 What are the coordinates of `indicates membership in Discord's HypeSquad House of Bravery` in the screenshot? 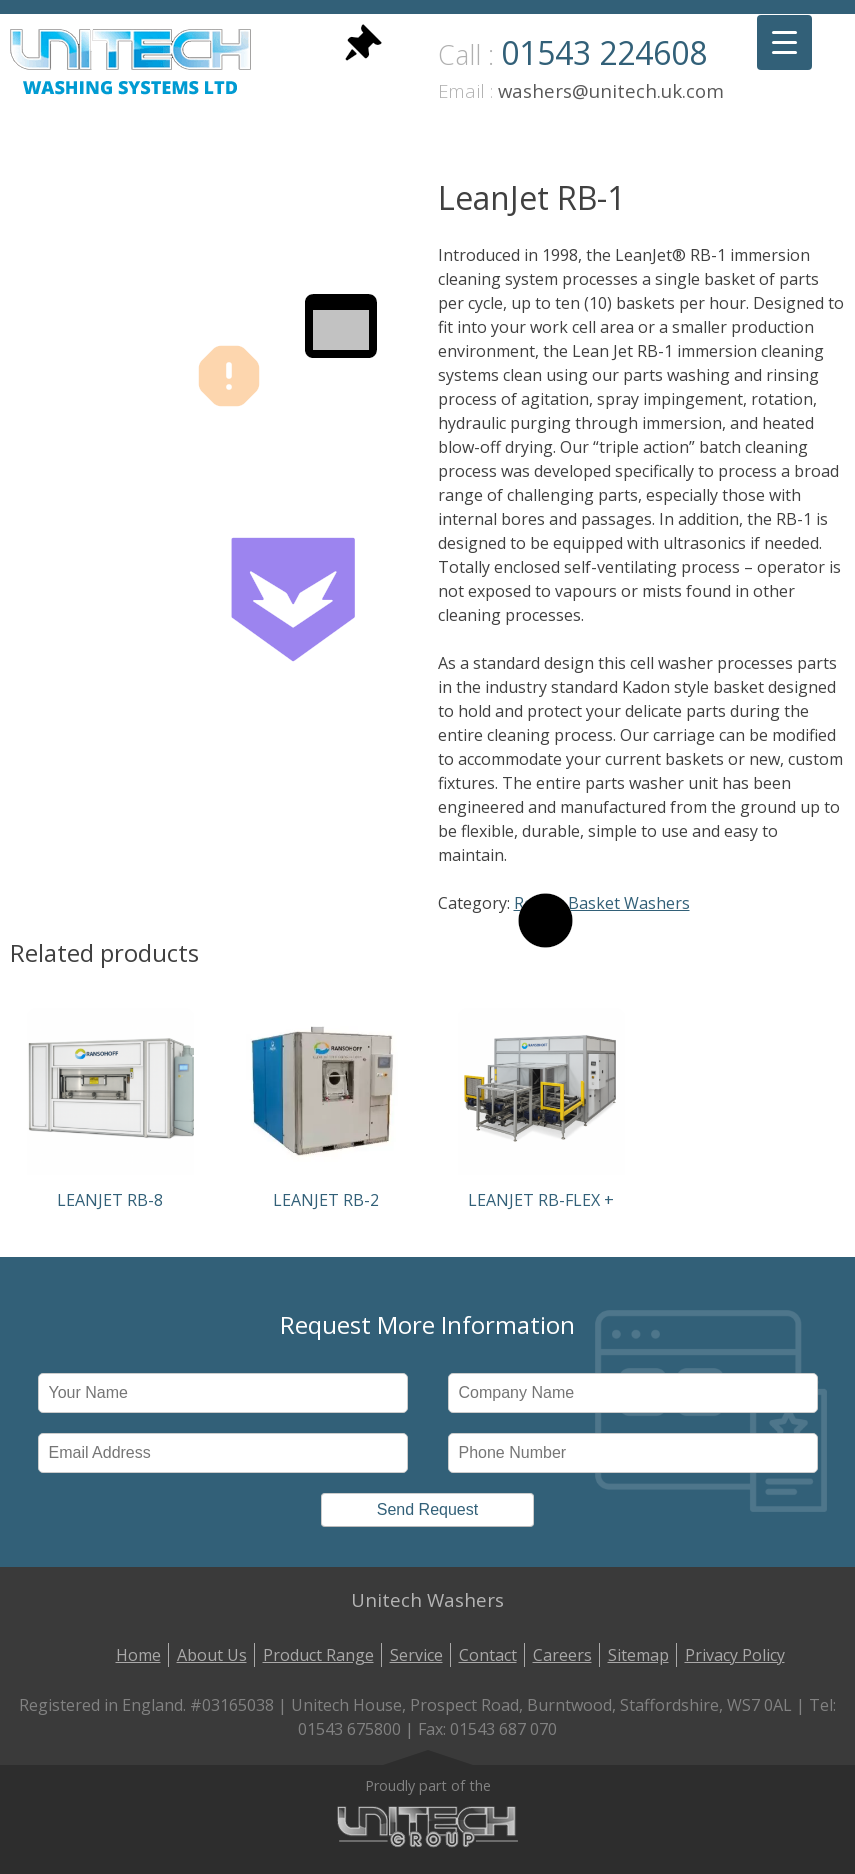 It's located at (293, 599).